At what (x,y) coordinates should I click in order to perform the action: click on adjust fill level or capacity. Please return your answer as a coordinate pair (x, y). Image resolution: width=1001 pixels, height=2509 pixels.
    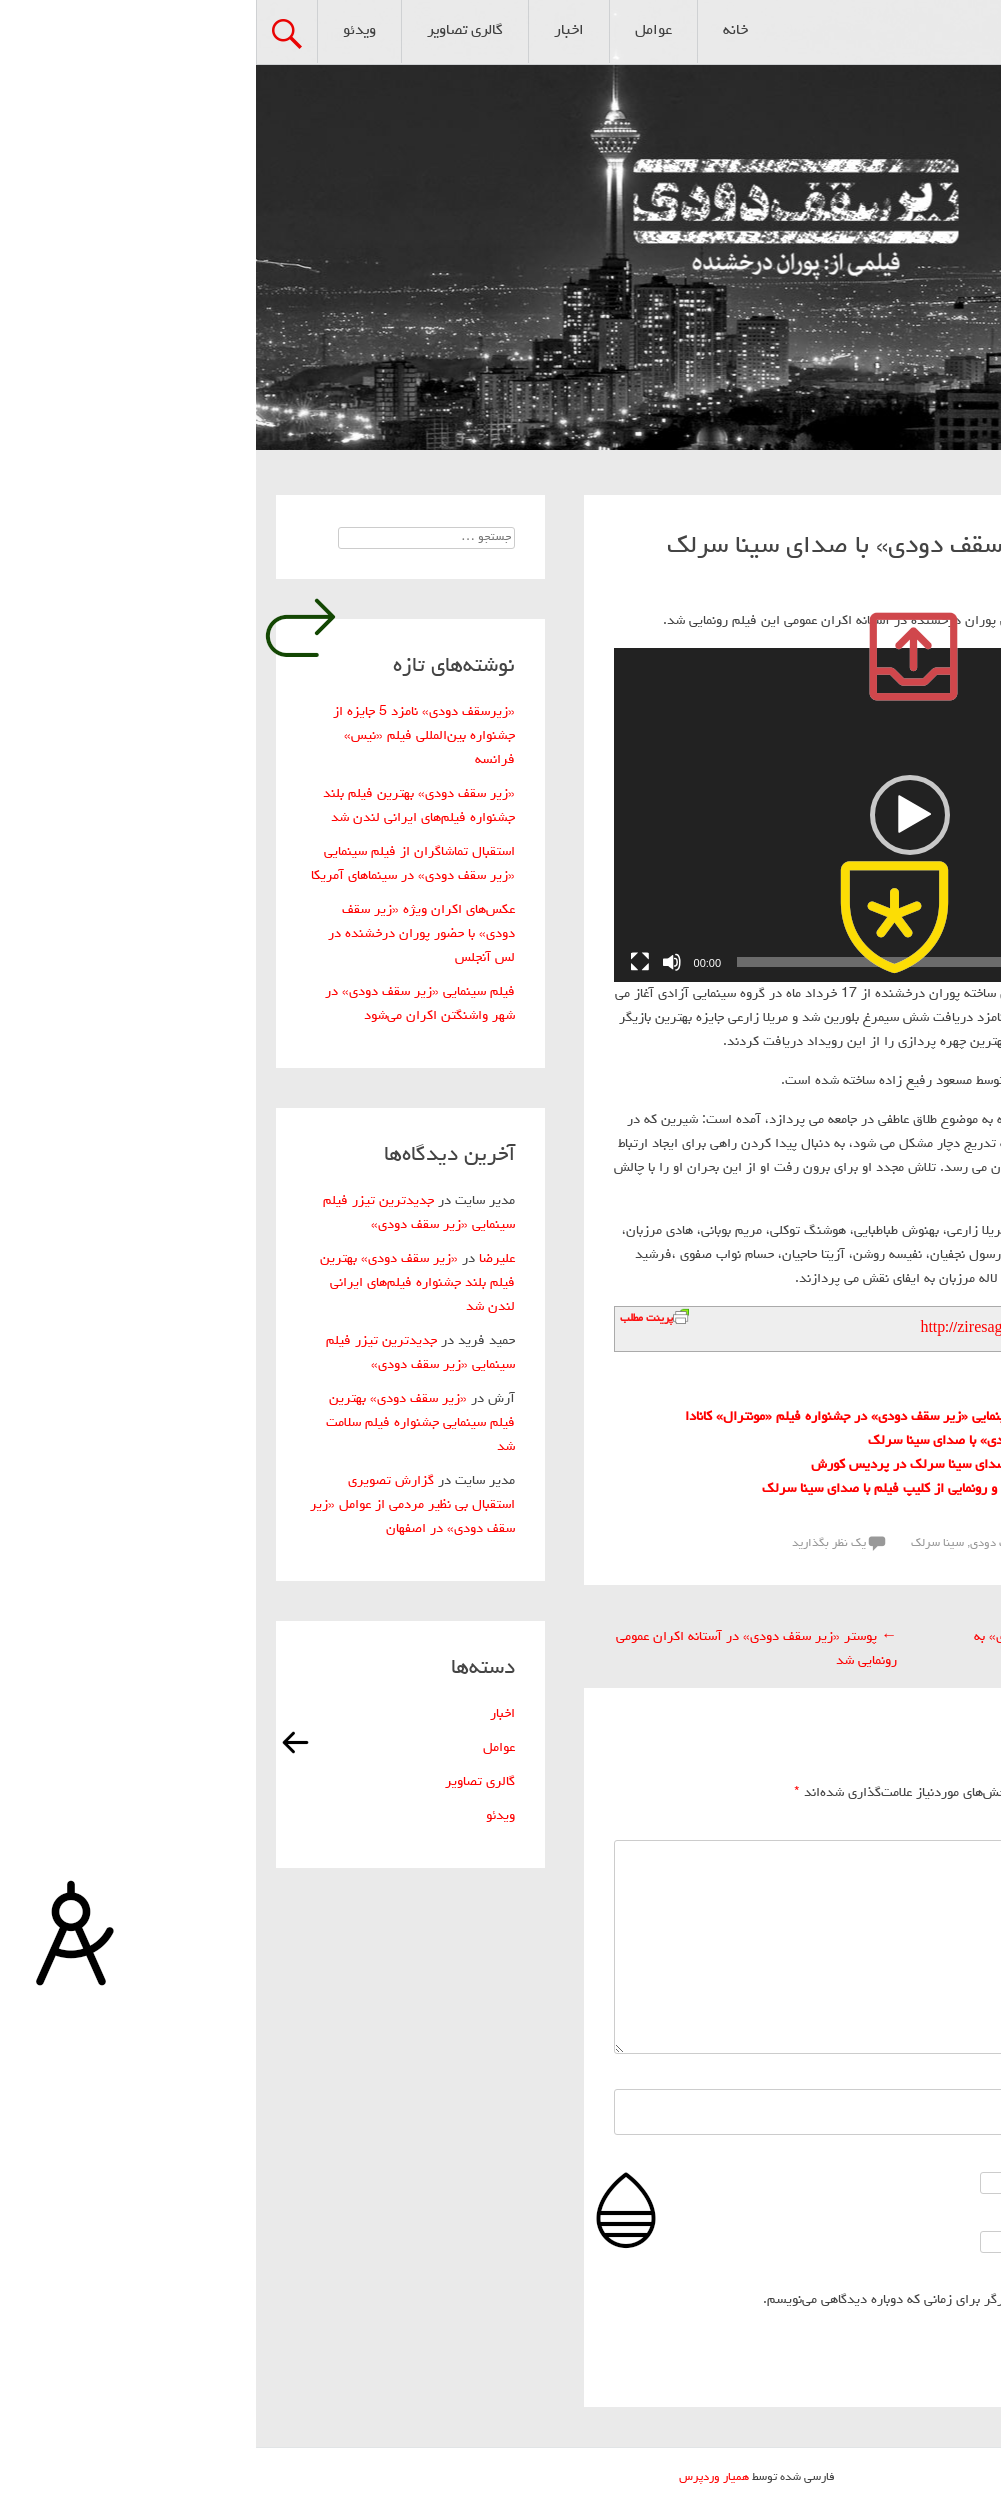
    Looking at the image, I should click on (626, 2213).